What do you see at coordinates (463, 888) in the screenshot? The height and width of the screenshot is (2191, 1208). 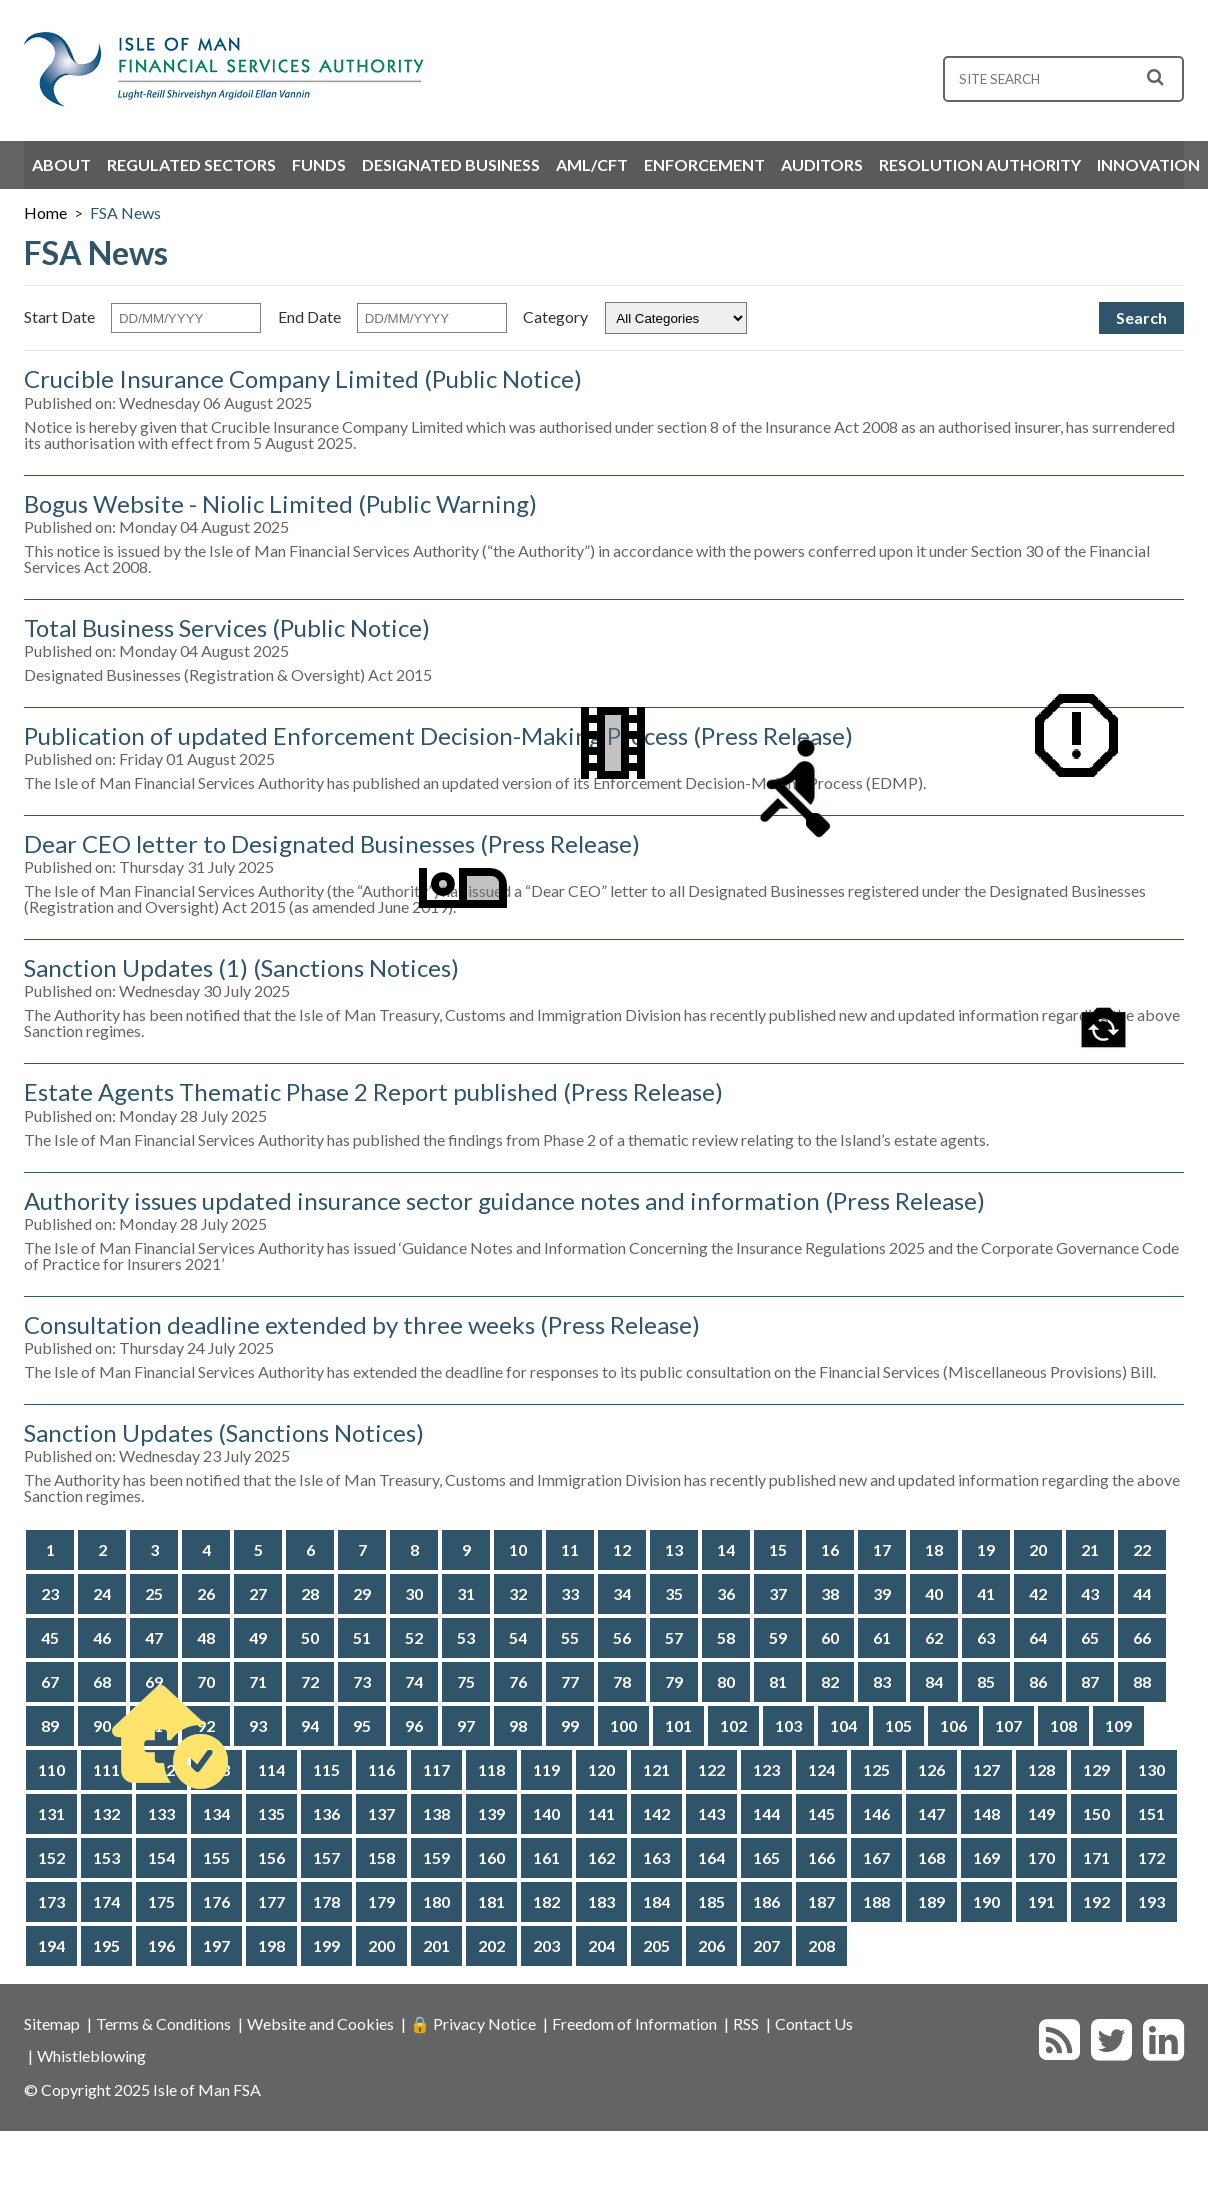 I see `select a first-class or business suite seat` at bounding box center [463, 888].